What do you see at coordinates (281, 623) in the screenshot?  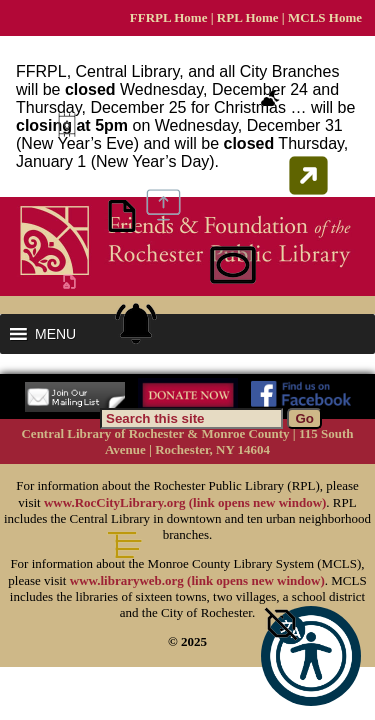 I see `disable or turn off reporting` at bounding box center [281, 623].